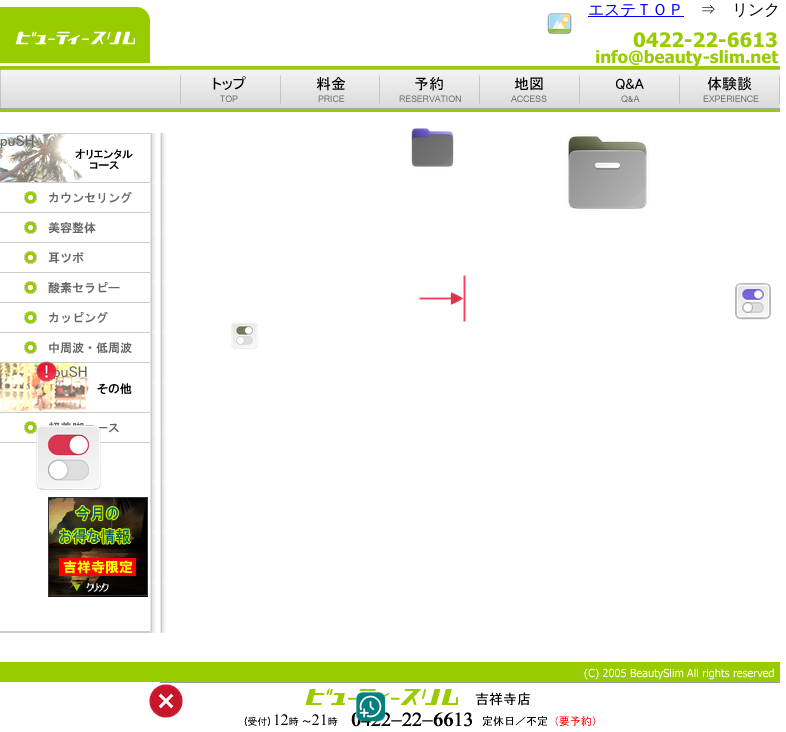  Describe the element at coordinates (432, 147) in the screenshot. I see `open folder to view contents` at that location.